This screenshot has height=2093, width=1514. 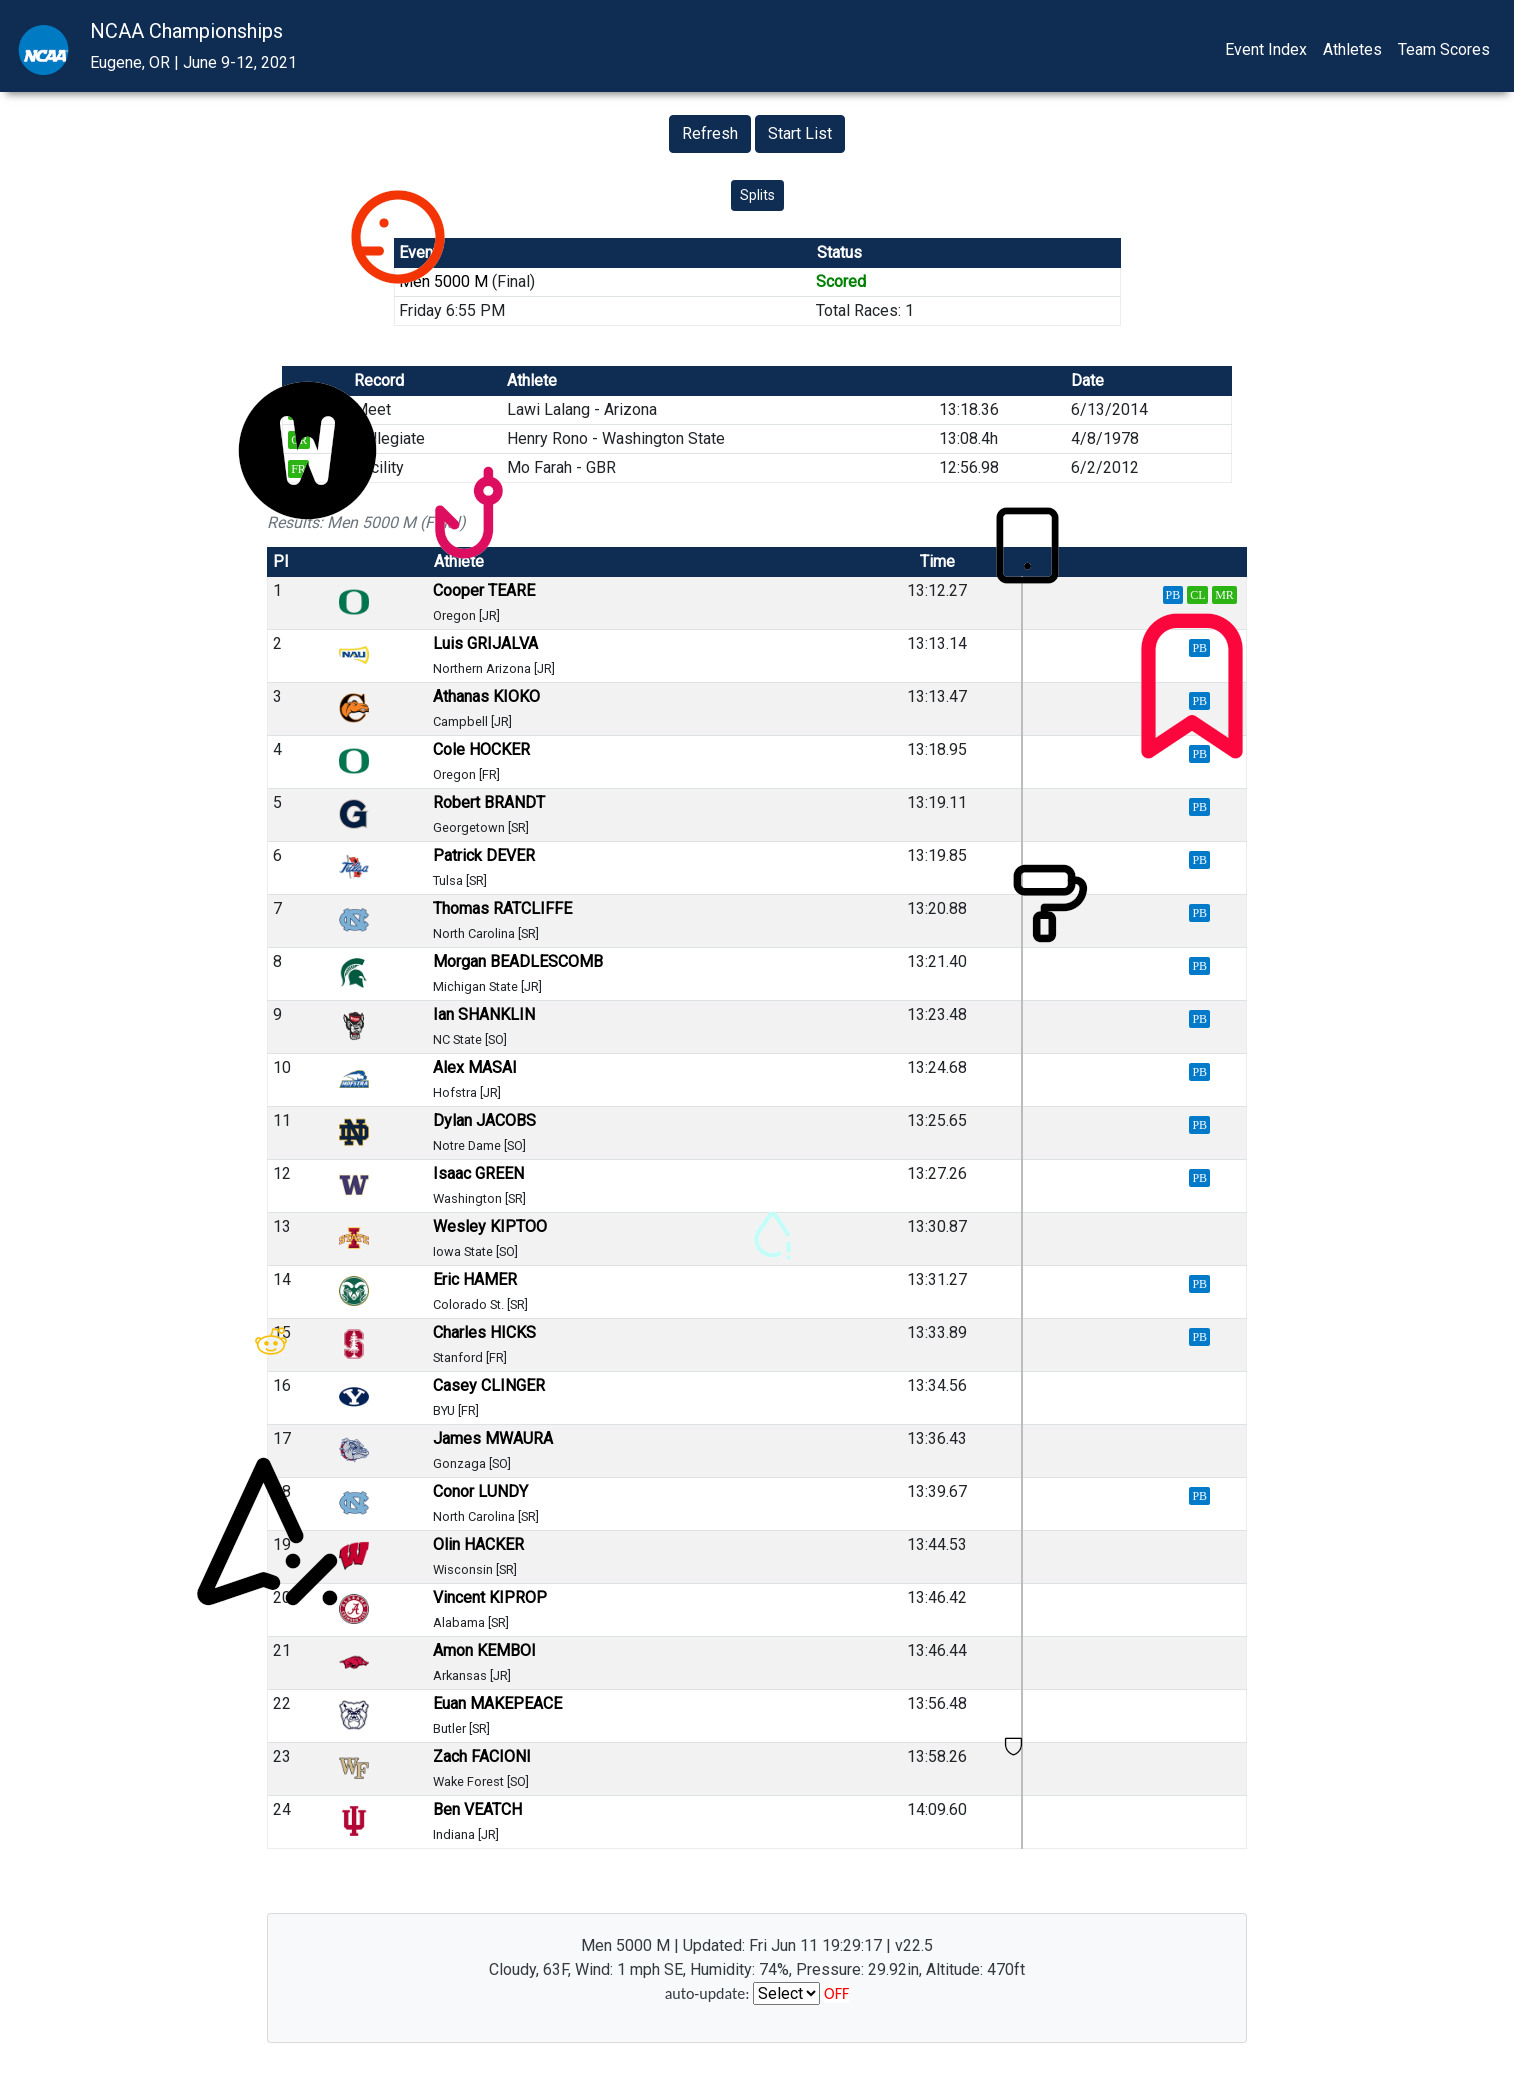 I want to click on view discounted or sale locations nearby, so click(x=263, y=1531).